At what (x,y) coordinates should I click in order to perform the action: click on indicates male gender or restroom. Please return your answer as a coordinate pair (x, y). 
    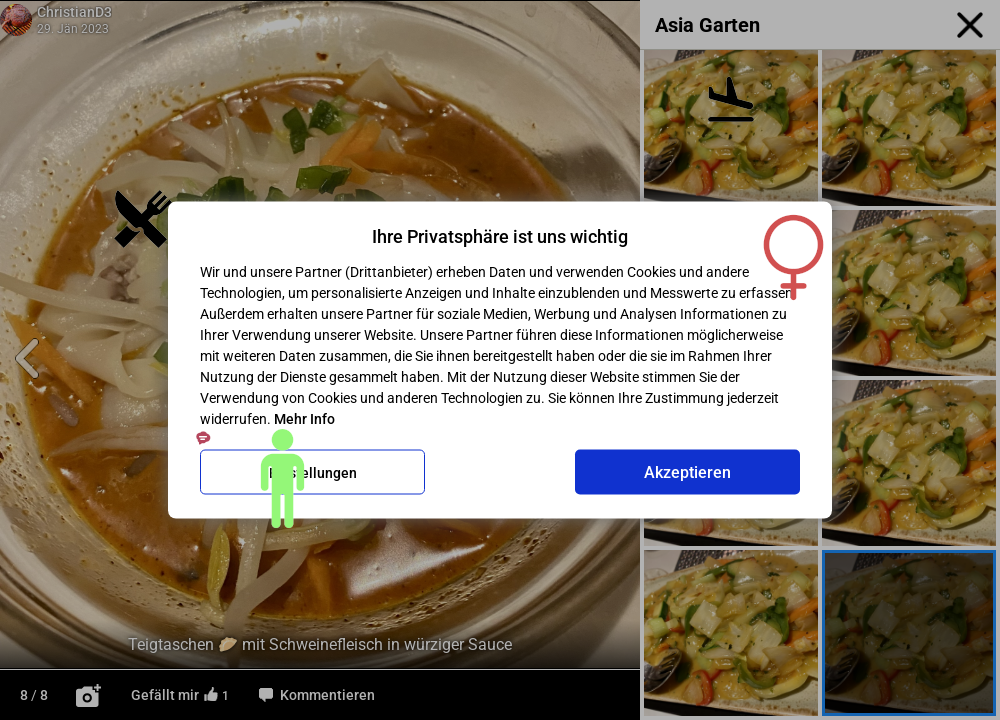
    Looking at the image, I should click on (282, 478).